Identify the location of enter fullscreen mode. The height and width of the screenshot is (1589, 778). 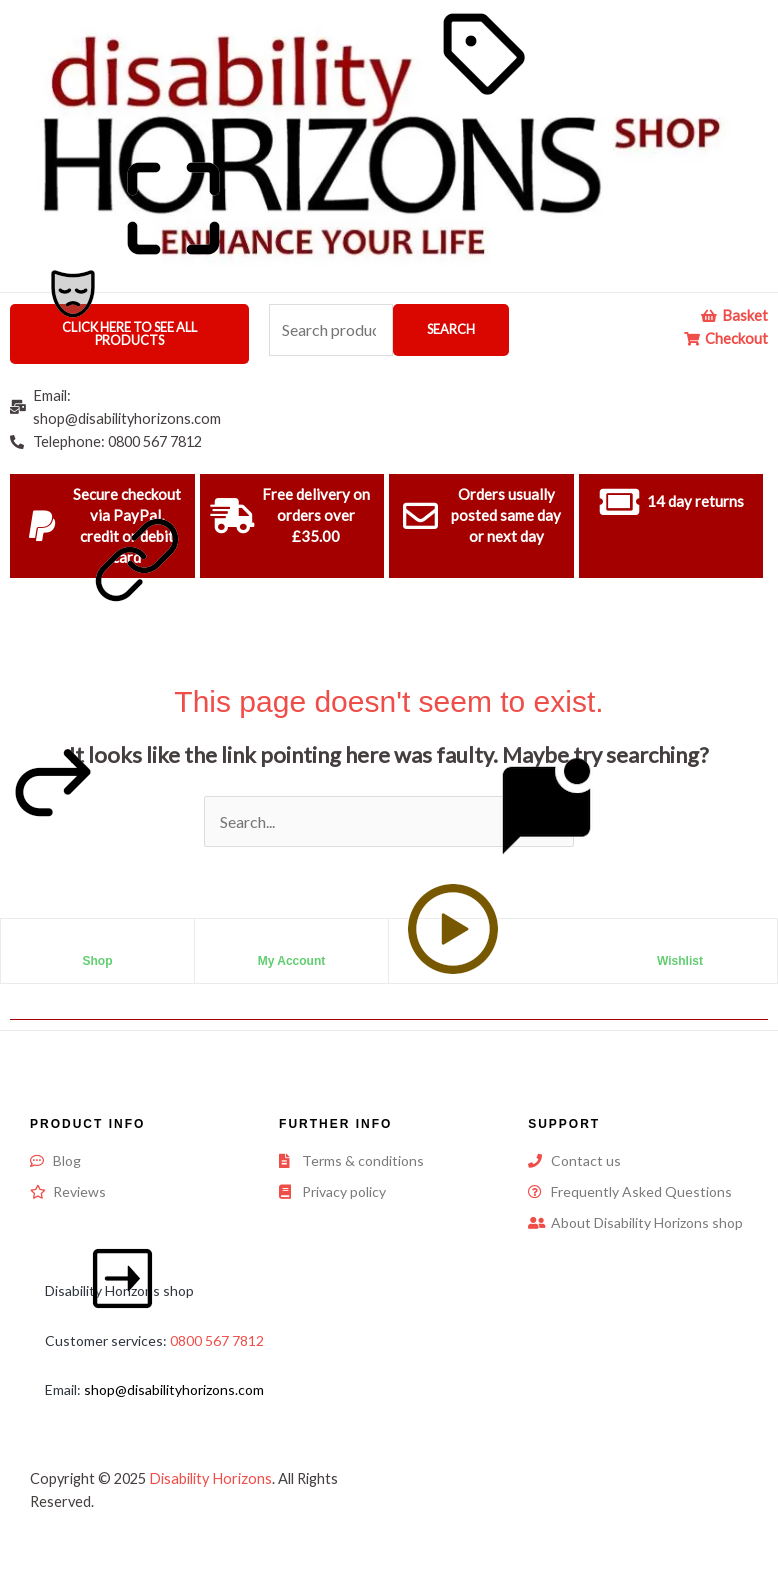
(173, 208).